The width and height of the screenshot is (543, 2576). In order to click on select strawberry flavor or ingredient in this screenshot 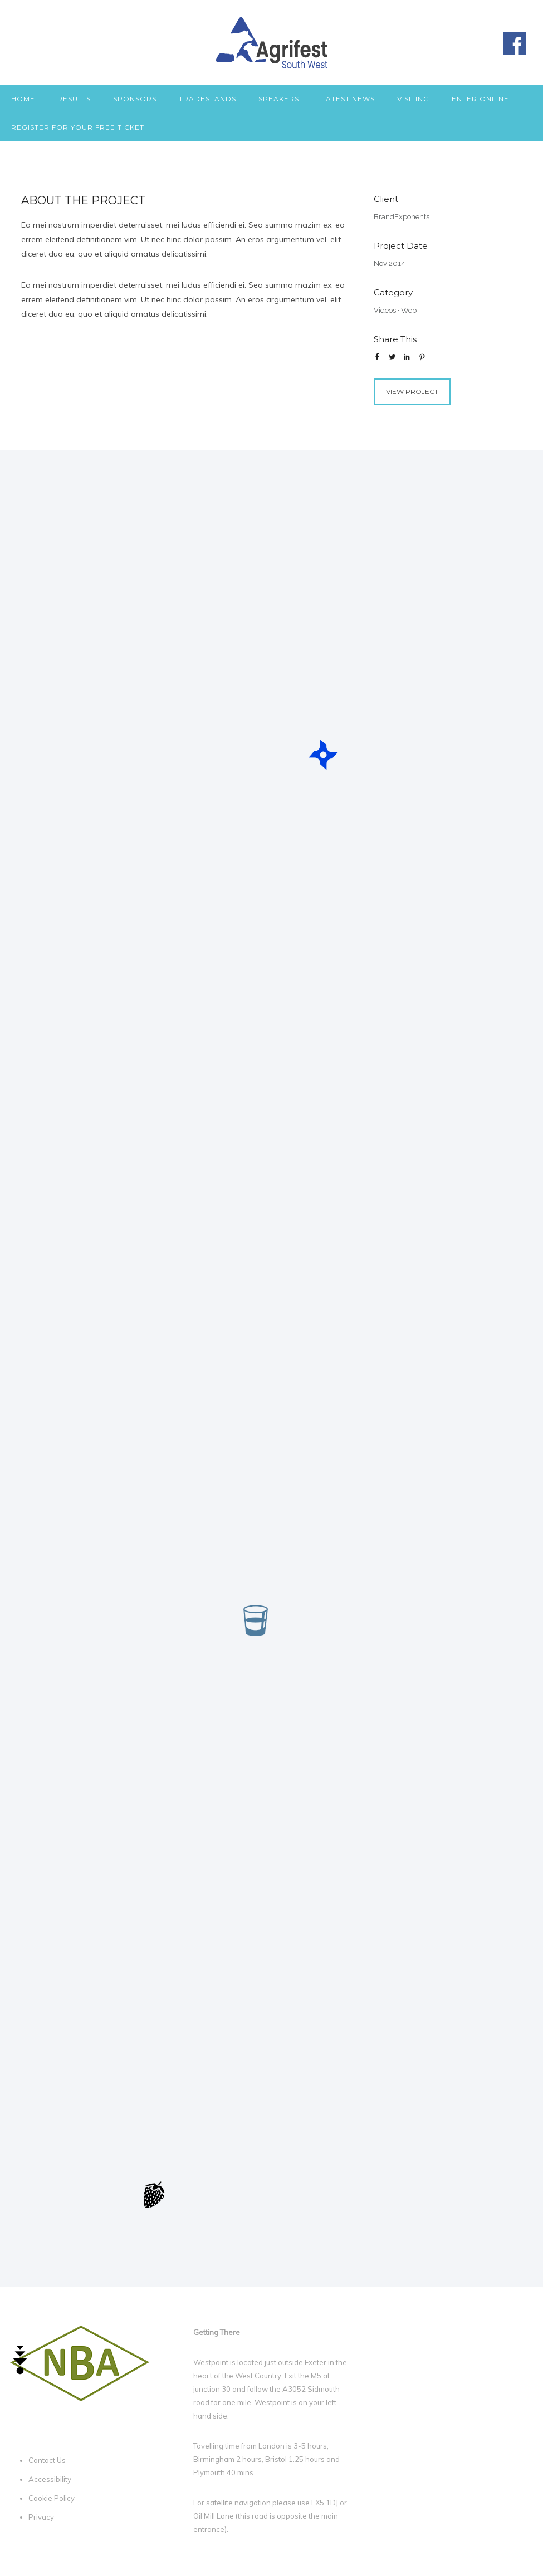, I will do `click(154, 2195)`.